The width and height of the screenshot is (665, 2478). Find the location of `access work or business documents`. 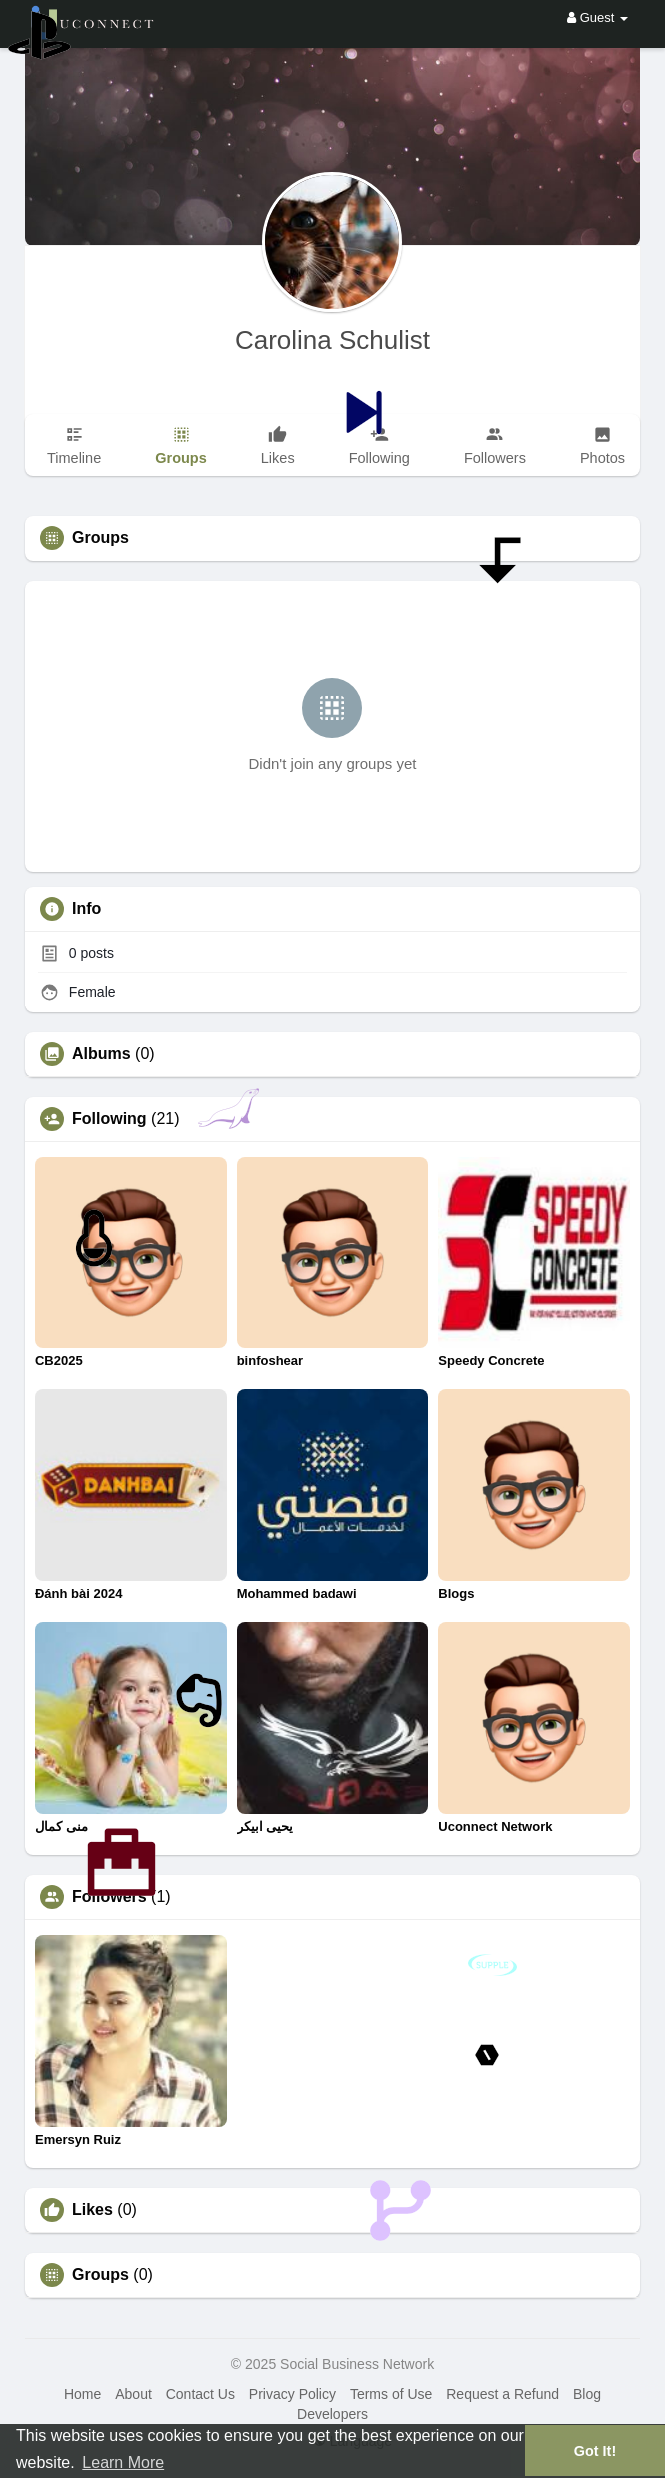

access work or business documents is located at coordinates (121, 1865).